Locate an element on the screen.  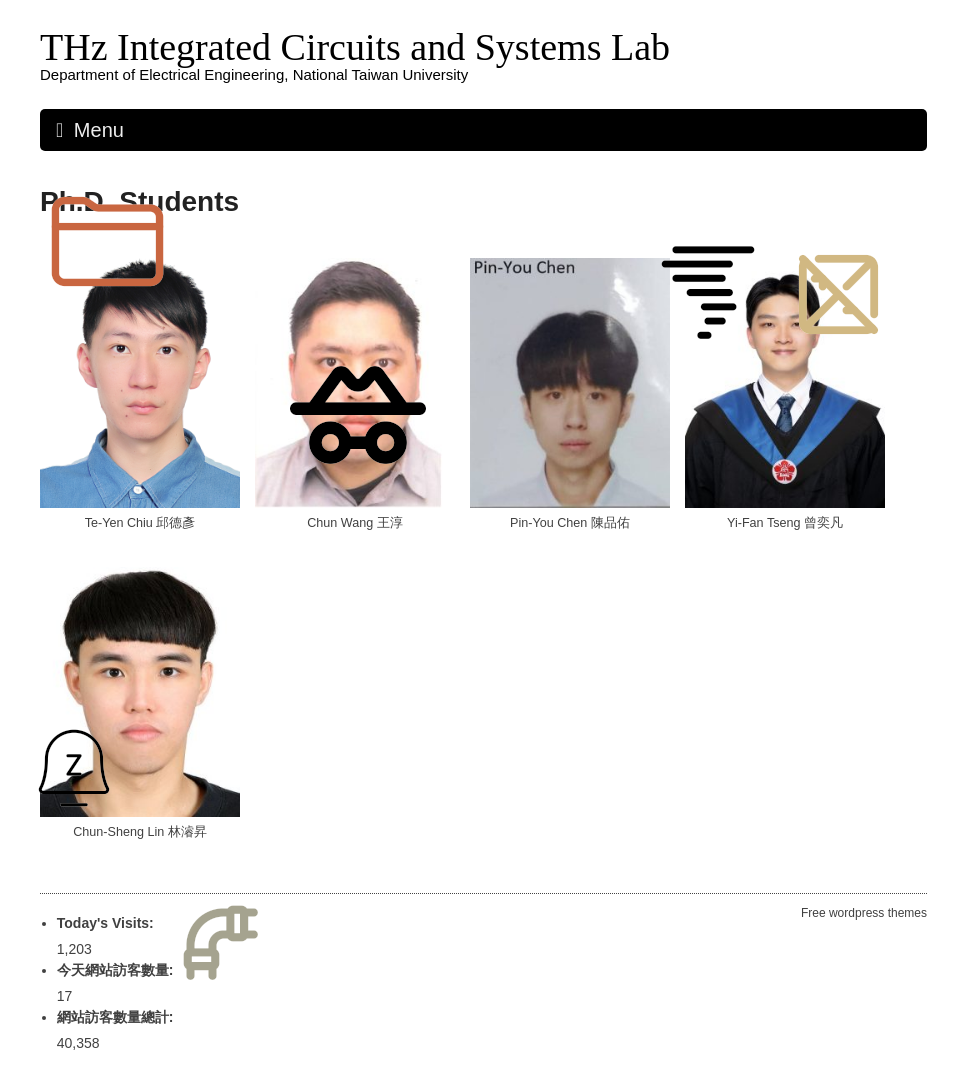
snooze notifications is located at coordinates (74, 768).